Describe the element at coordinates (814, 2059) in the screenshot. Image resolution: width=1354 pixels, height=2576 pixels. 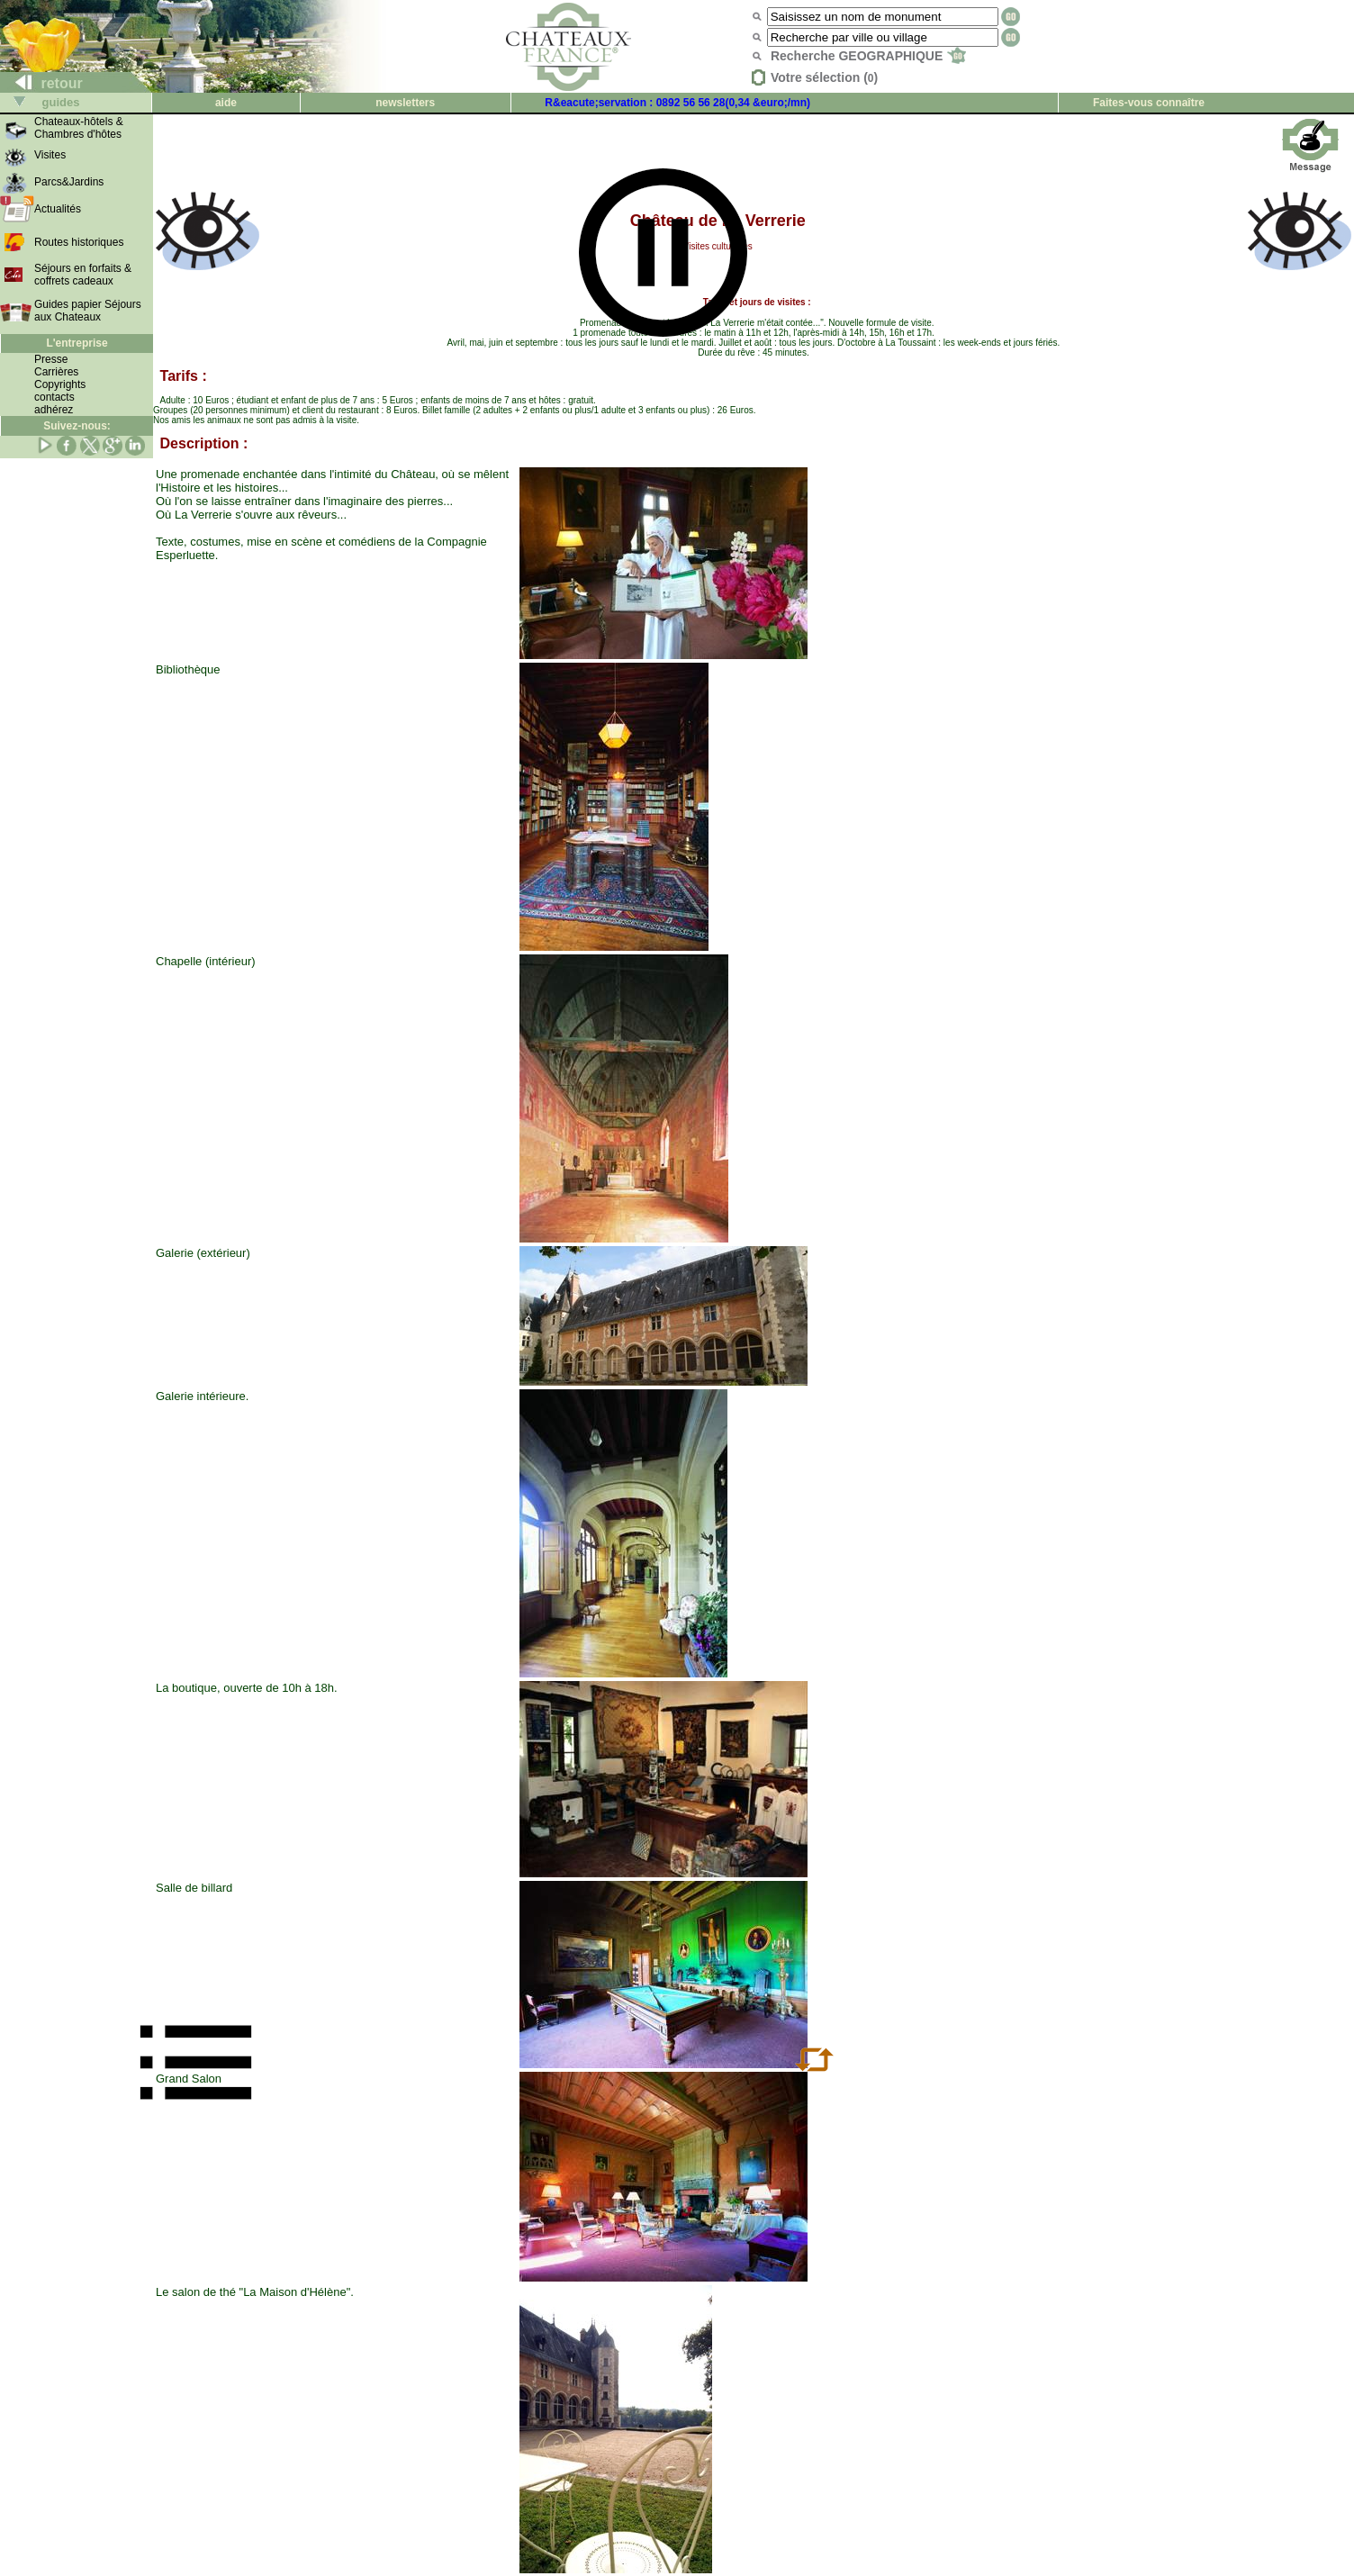
I see `repost or share this content` at that location.